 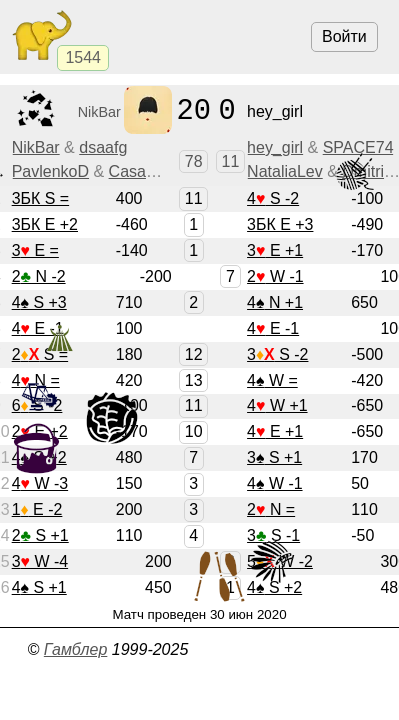 I want to click on access circus or performance-themed games, so click(x=219, y=576).